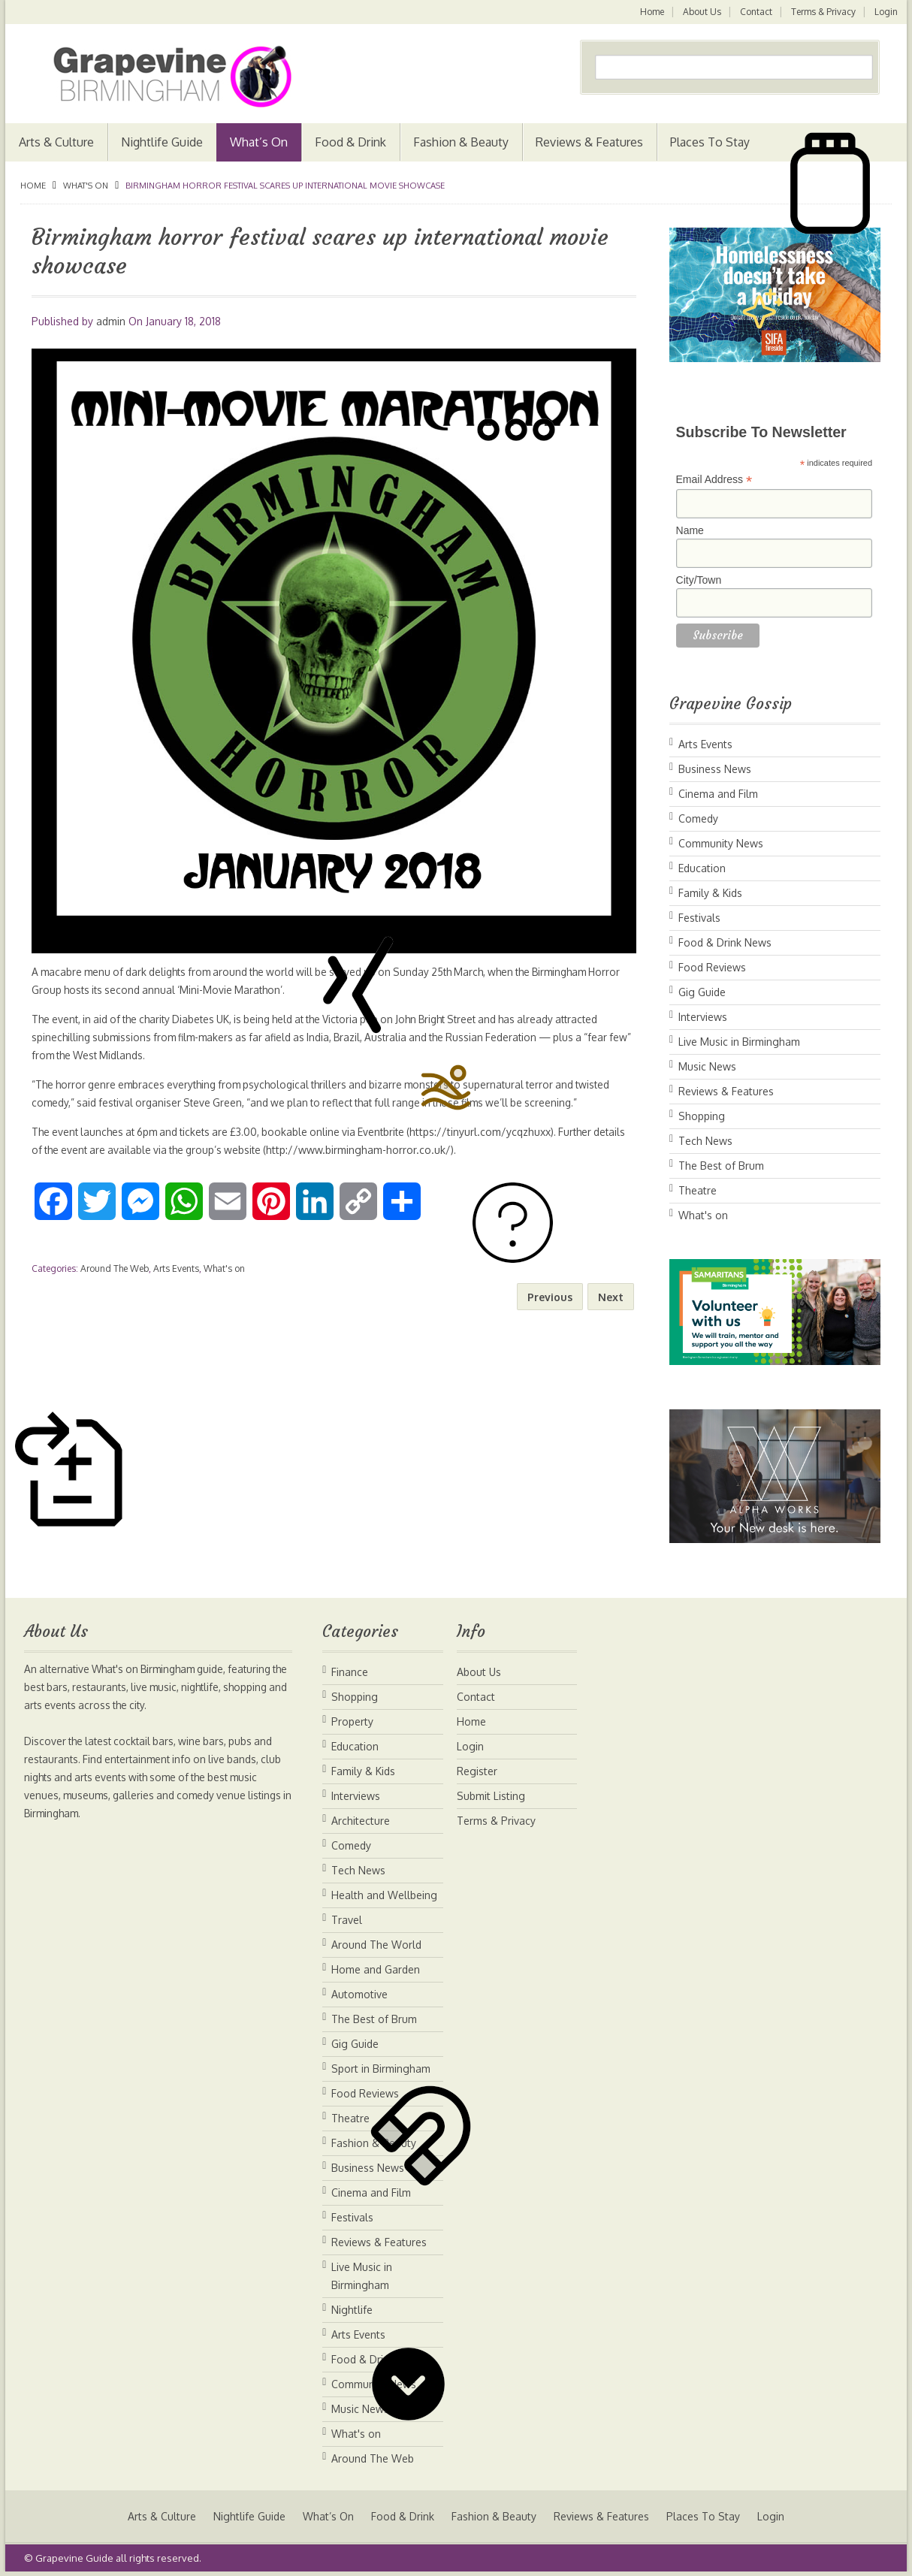 The height and width of the screenshot is (2576, 912). Describe the element at coordinates (830, 183) in the screenshot. I see `store or organize items in a container` at that location.